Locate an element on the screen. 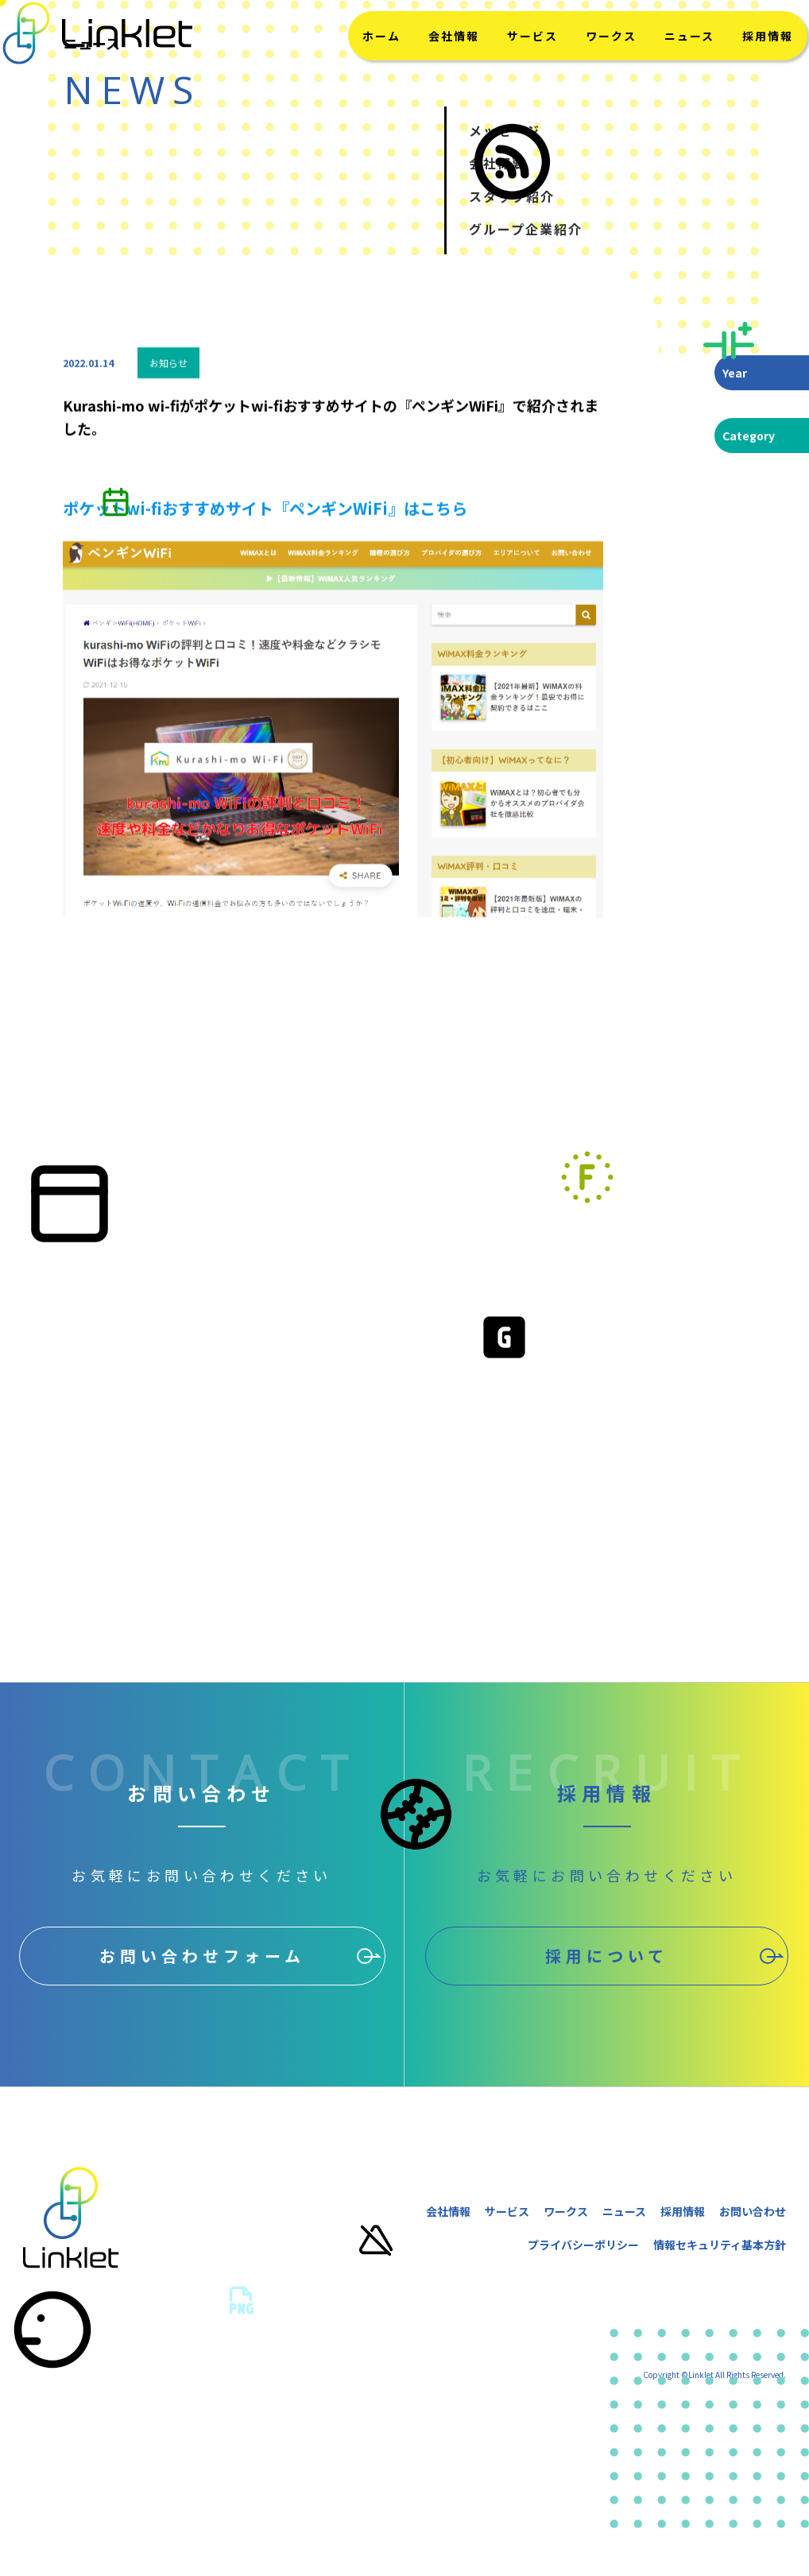 This screenshot has width=809, height=2576. view baseball scores or stats is located at coordinates (416, 1814).